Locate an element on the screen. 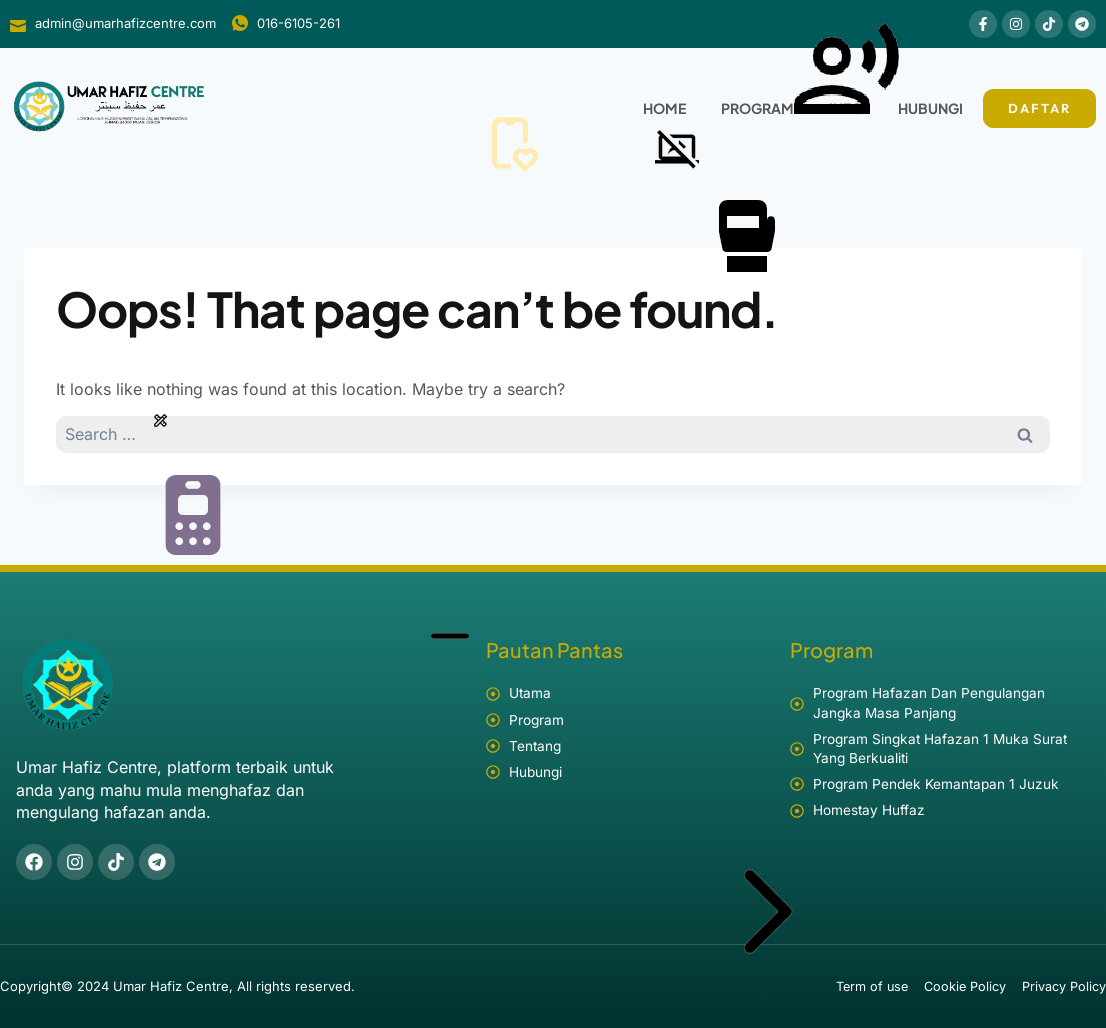 This screenshot has width=1106, height=1028. stop sharing your screen is located at coordinates (677, 149).